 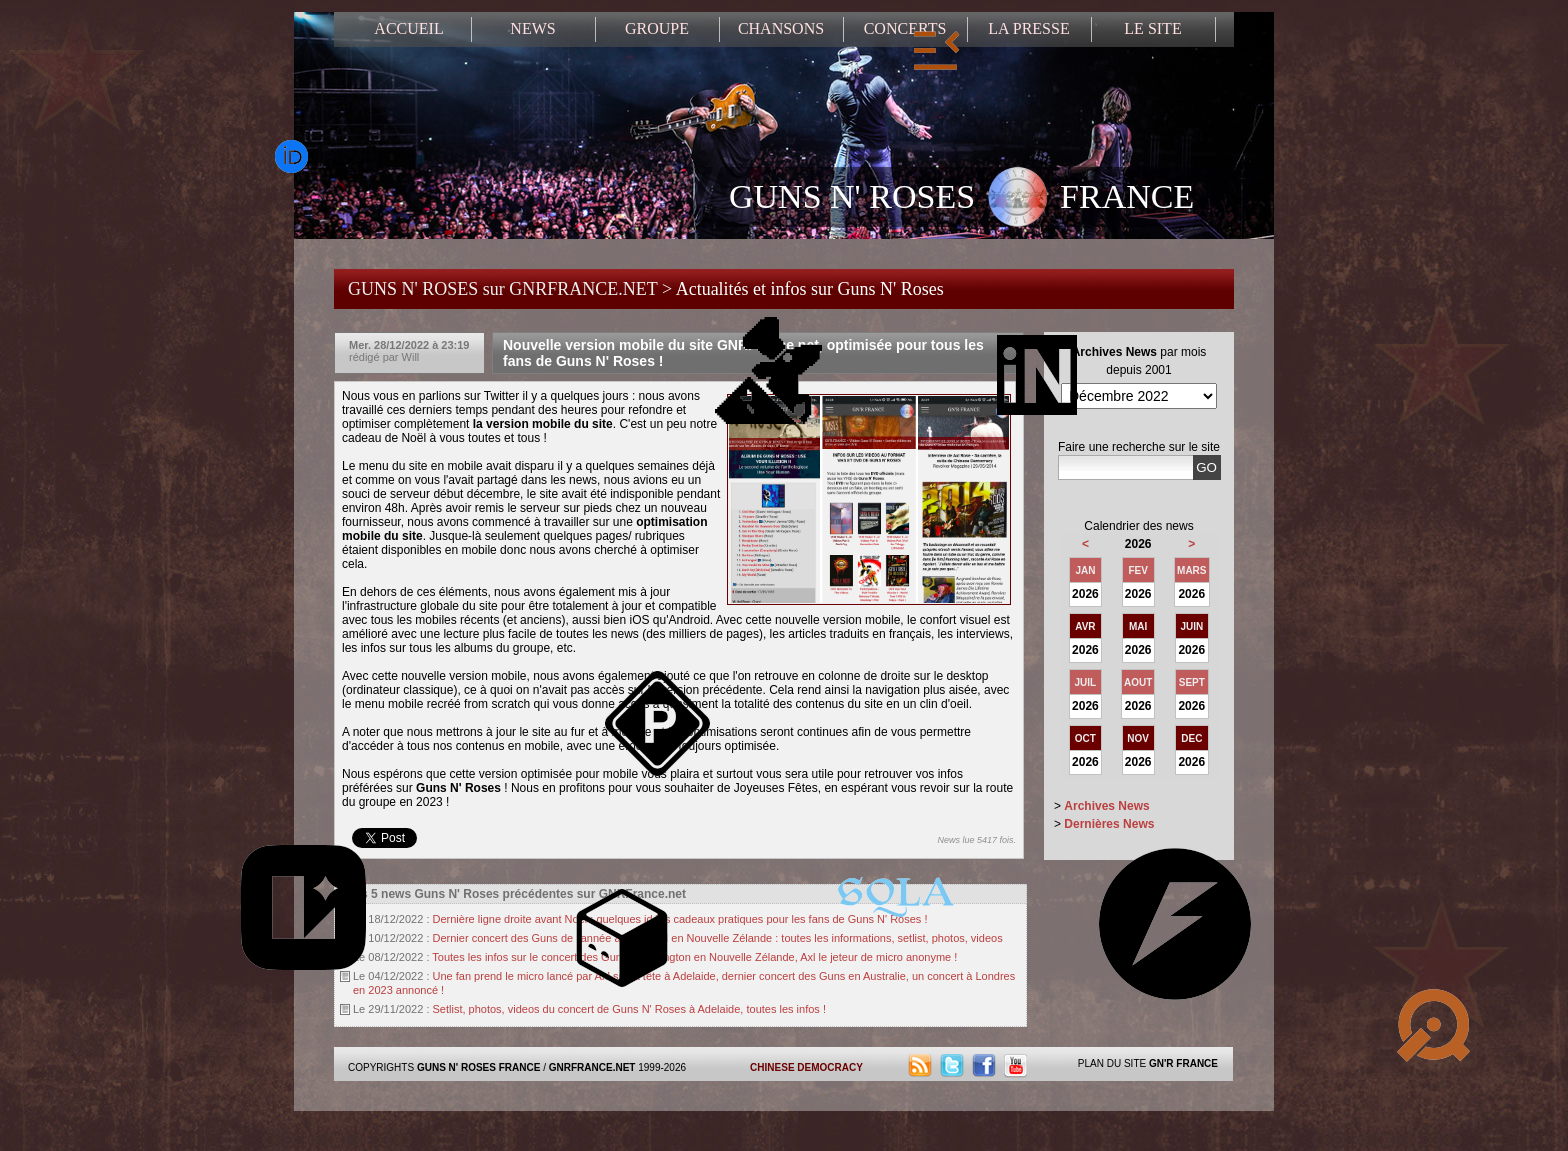 What do you see at coordinates (303, 907) in the screenshot?
I see `open lunacy design application` at bounding box center [303, 907].